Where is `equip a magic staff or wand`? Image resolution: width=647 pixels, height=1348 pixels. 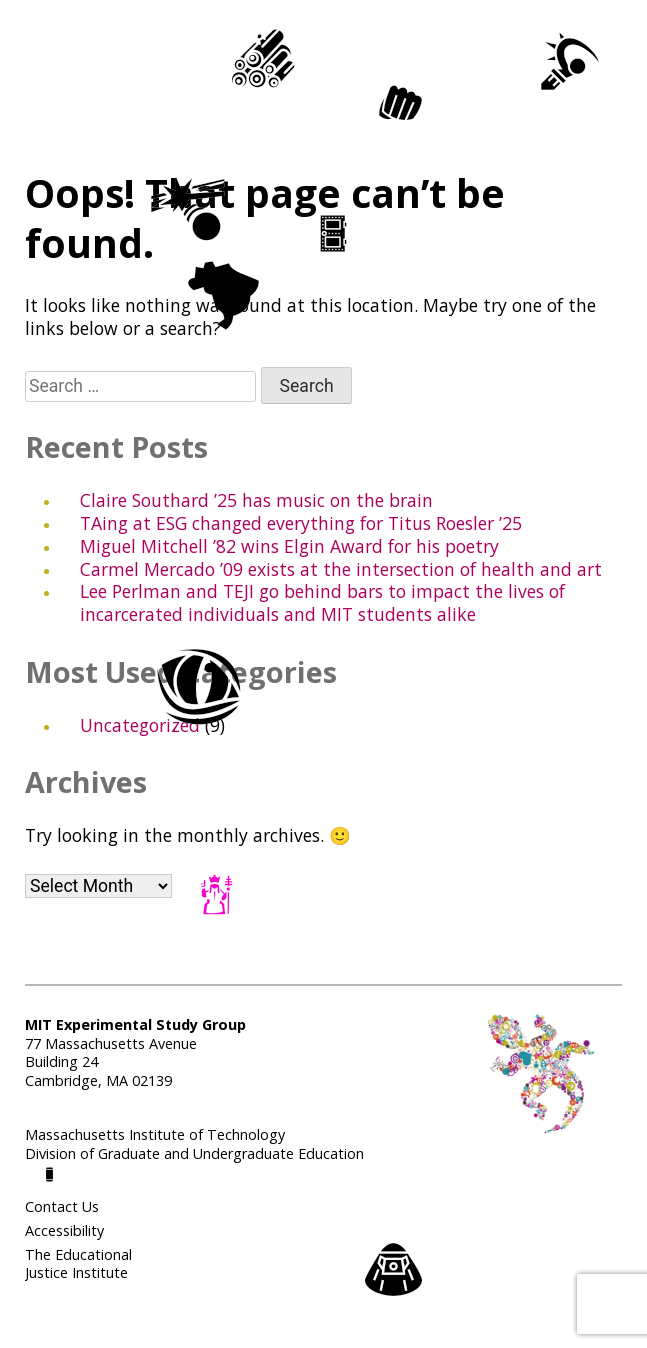
equip a magic staff or wand is located at coordinates (570, 61).